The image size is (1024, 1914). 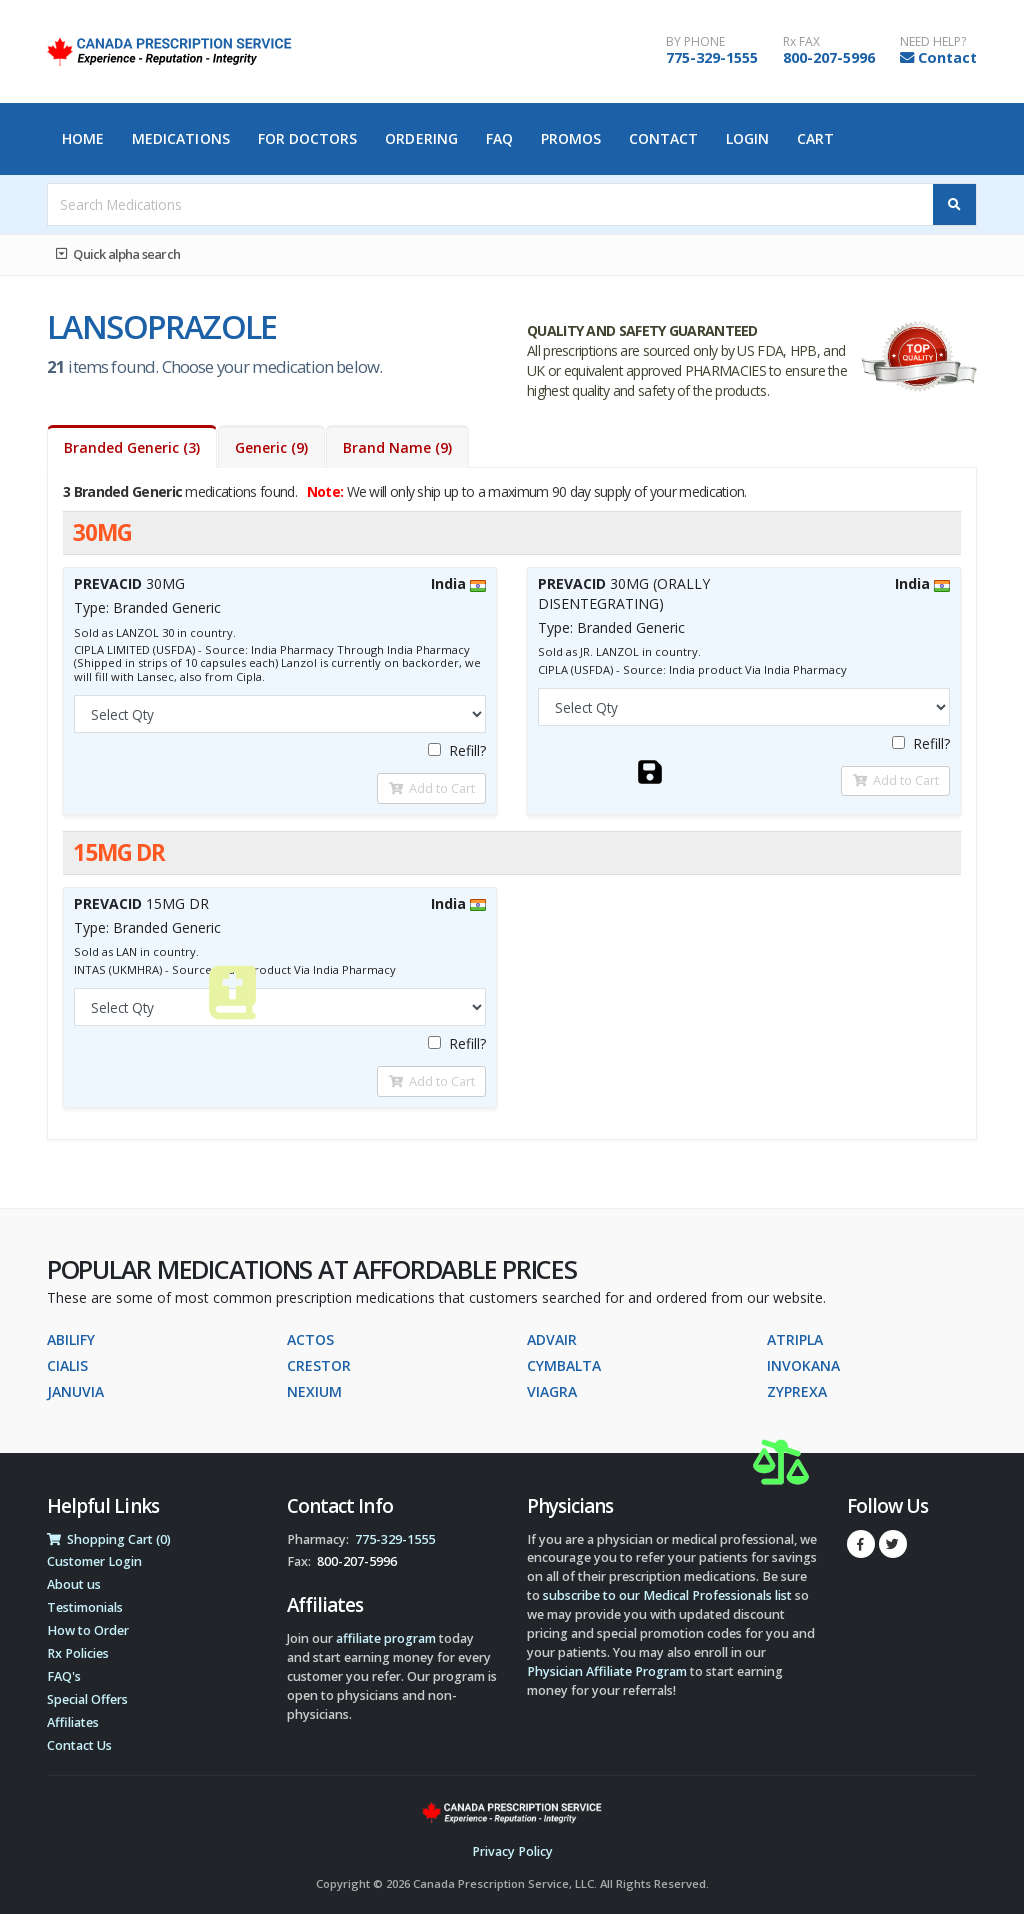 What do you see at coordinates (781, 1462) in the screenshot?
I see `indicates an imbalanced comparison or unequal weight` at bounding box center [781, 1462].